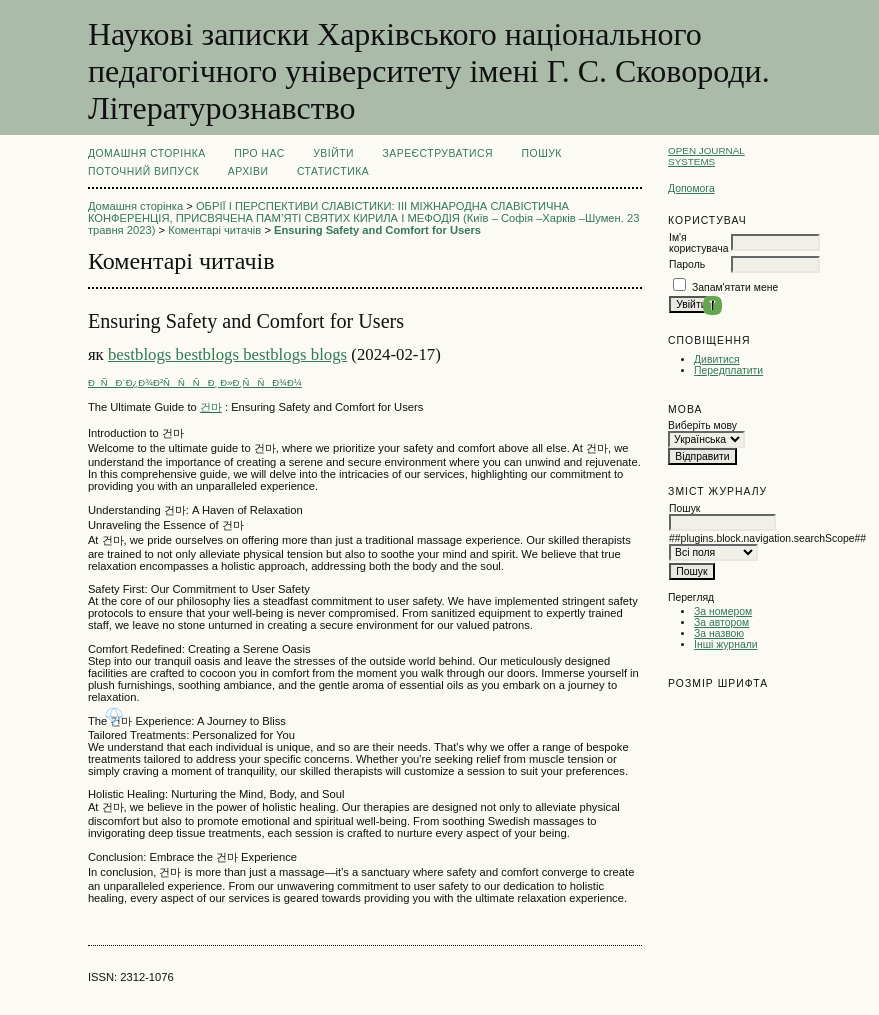 This screenshot has width=879, height=1015. Describe the element at coordinates (114, 717) in the screenshot. I see `access airdrop or file drop feature` at that location.